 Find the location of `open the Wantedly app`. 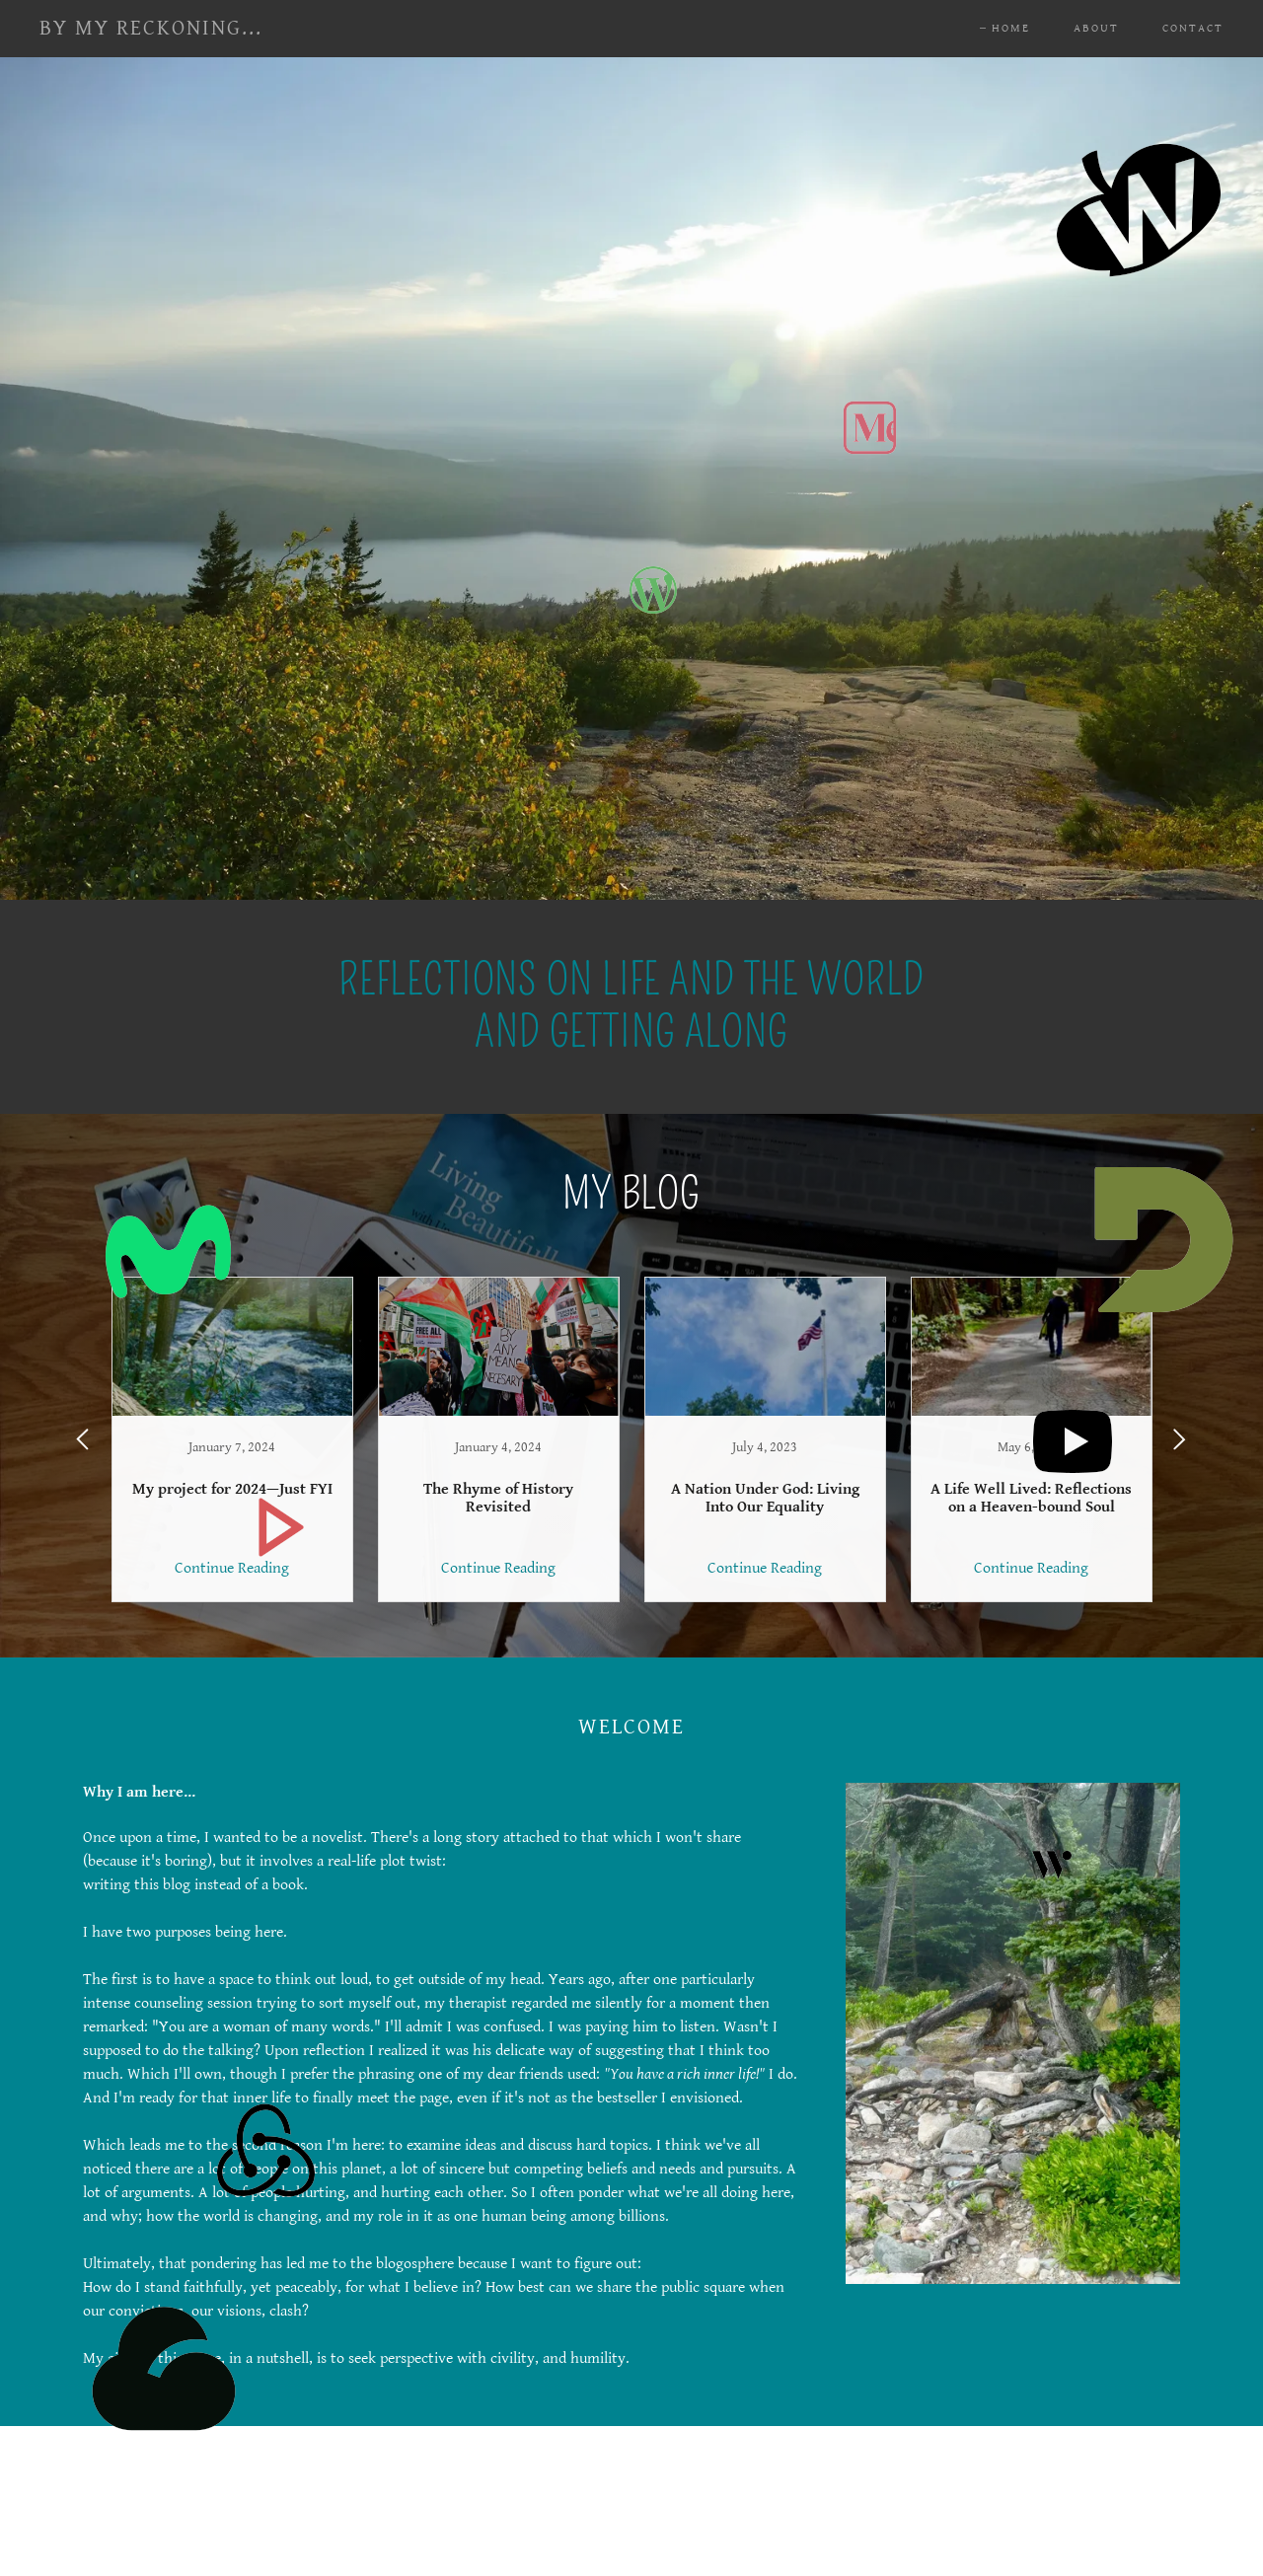

open the Wantedly app is located at coordinates (1052, 1865).